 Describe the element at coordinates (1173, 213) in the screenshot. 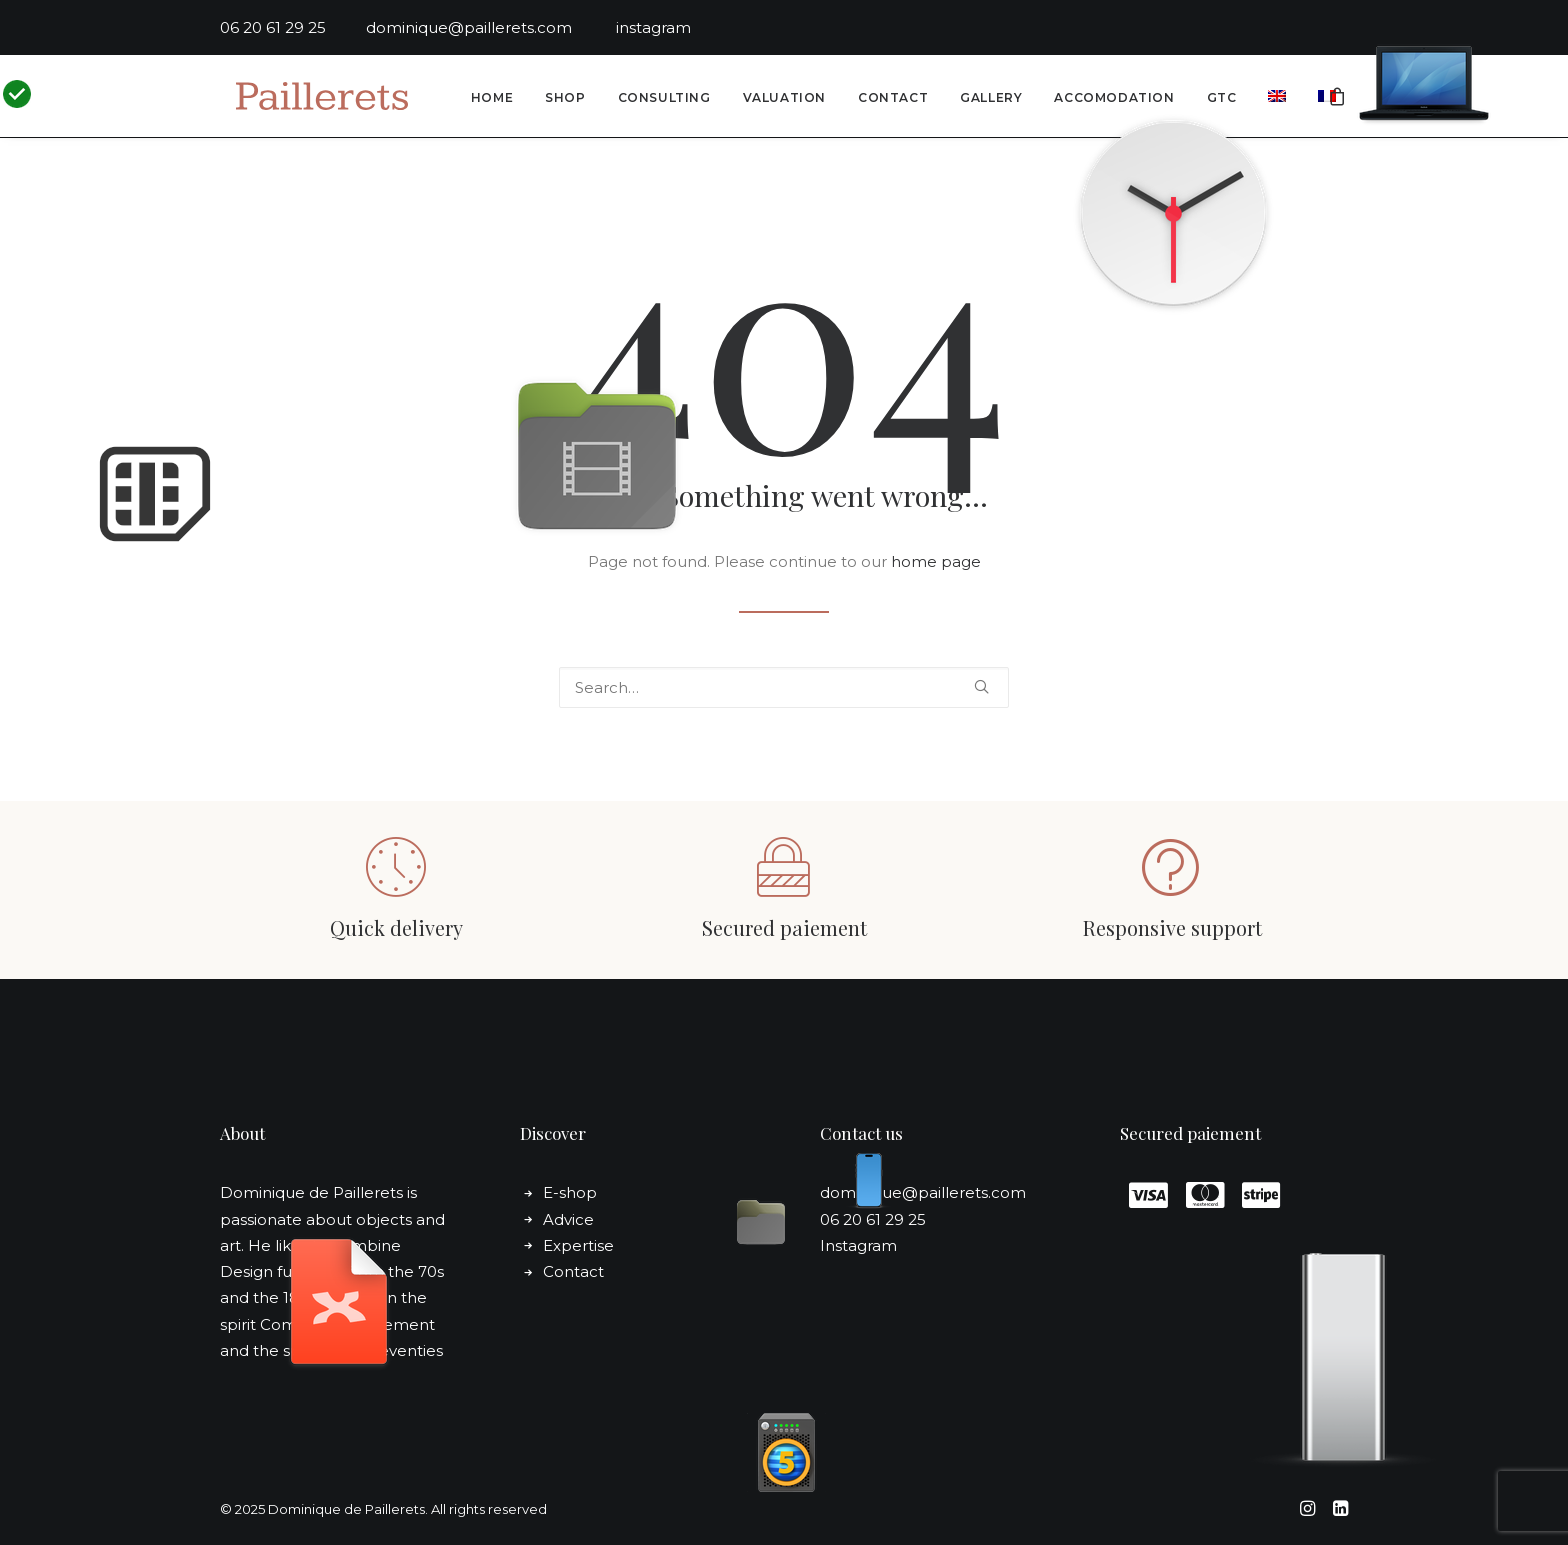

I see `open recently accessed documents` at that location.